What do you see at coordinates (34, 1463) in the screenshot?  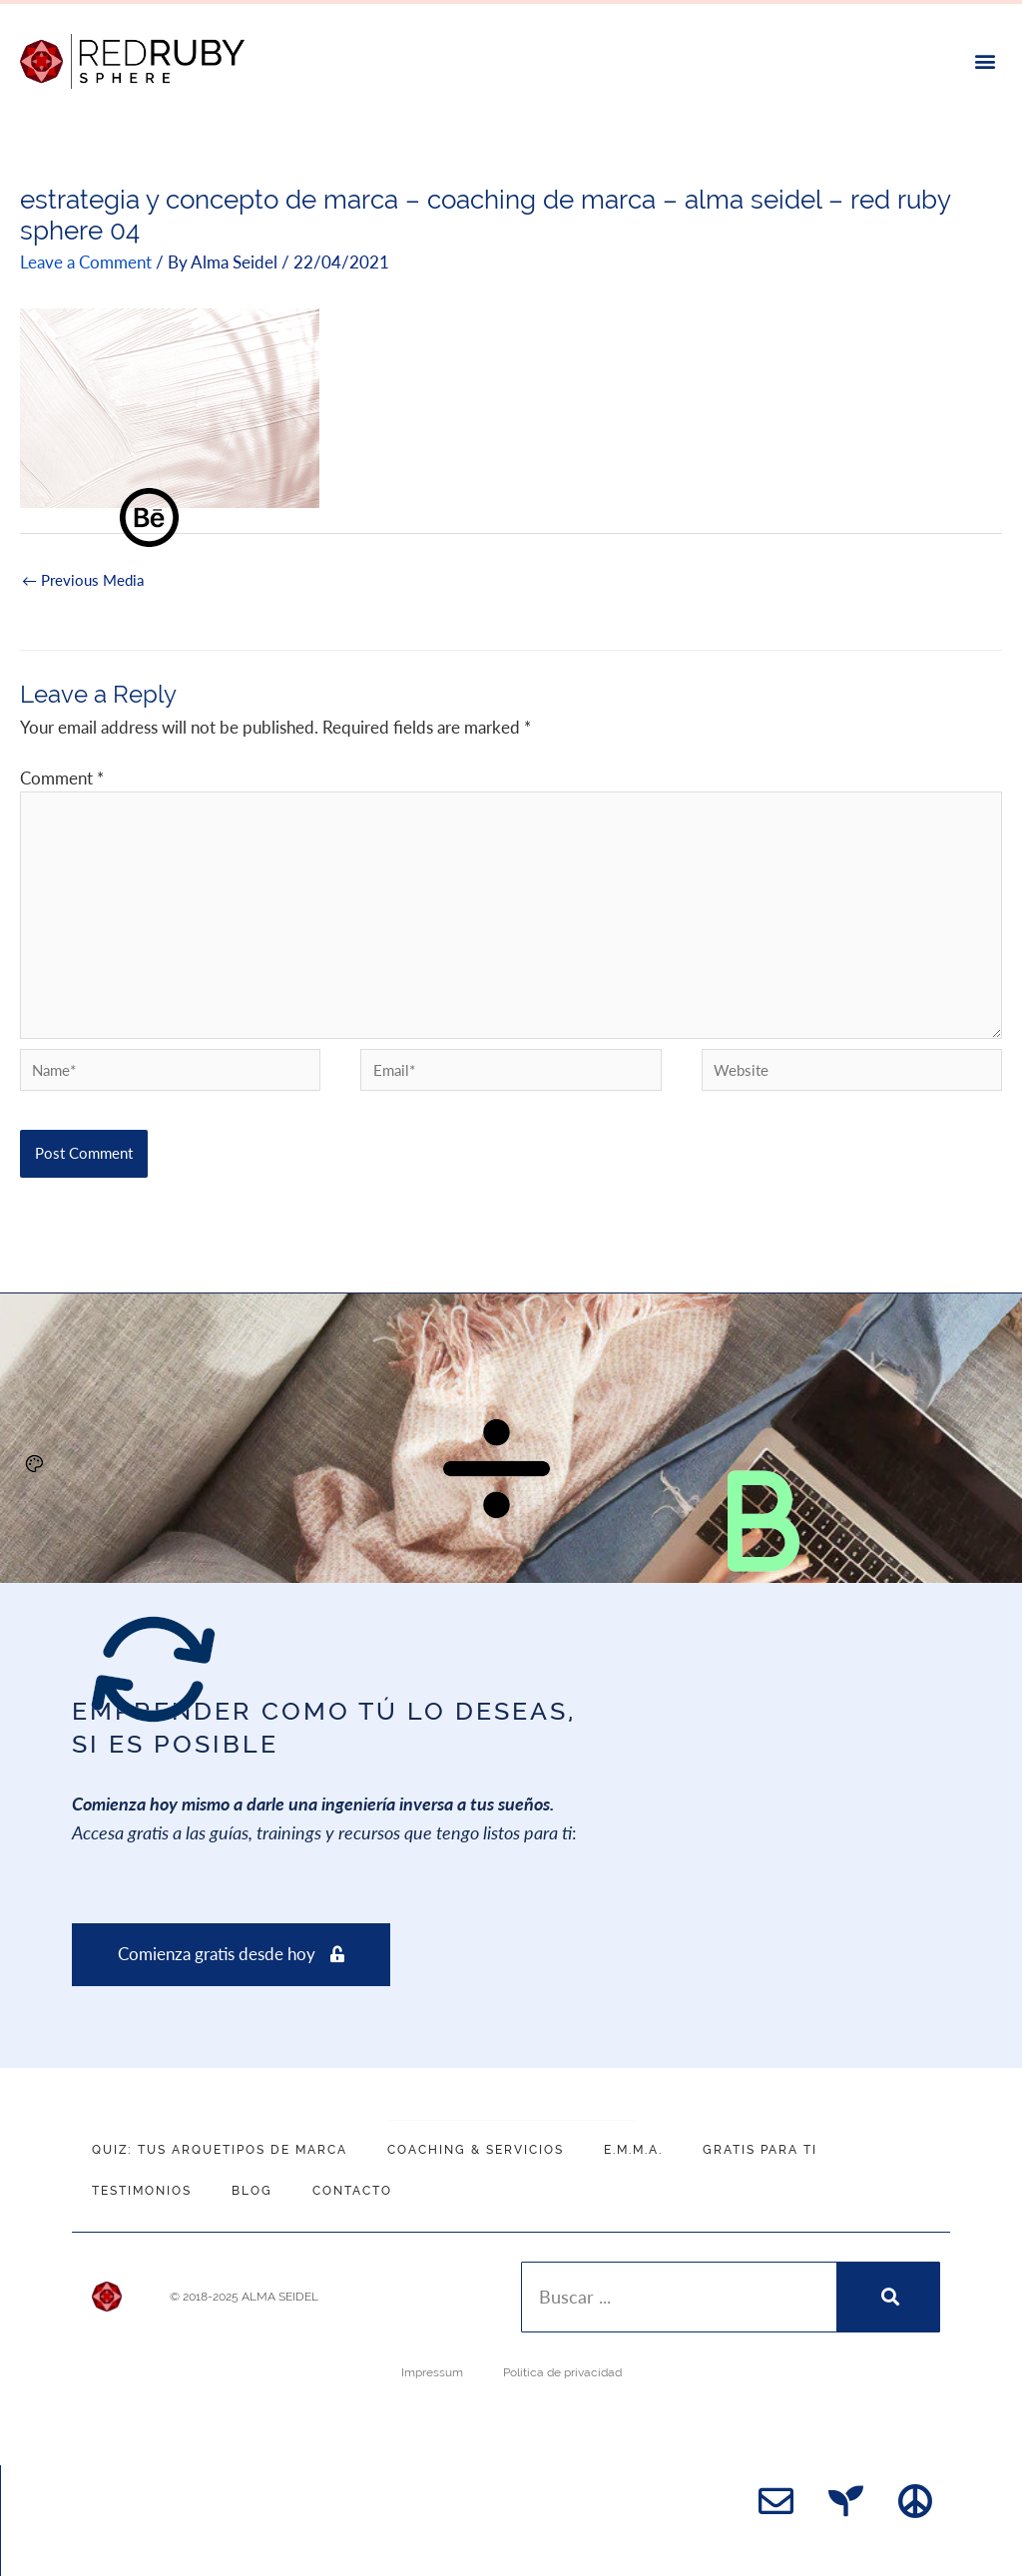 I see `customize theme or color settings` at bounding box center [34, 1463].